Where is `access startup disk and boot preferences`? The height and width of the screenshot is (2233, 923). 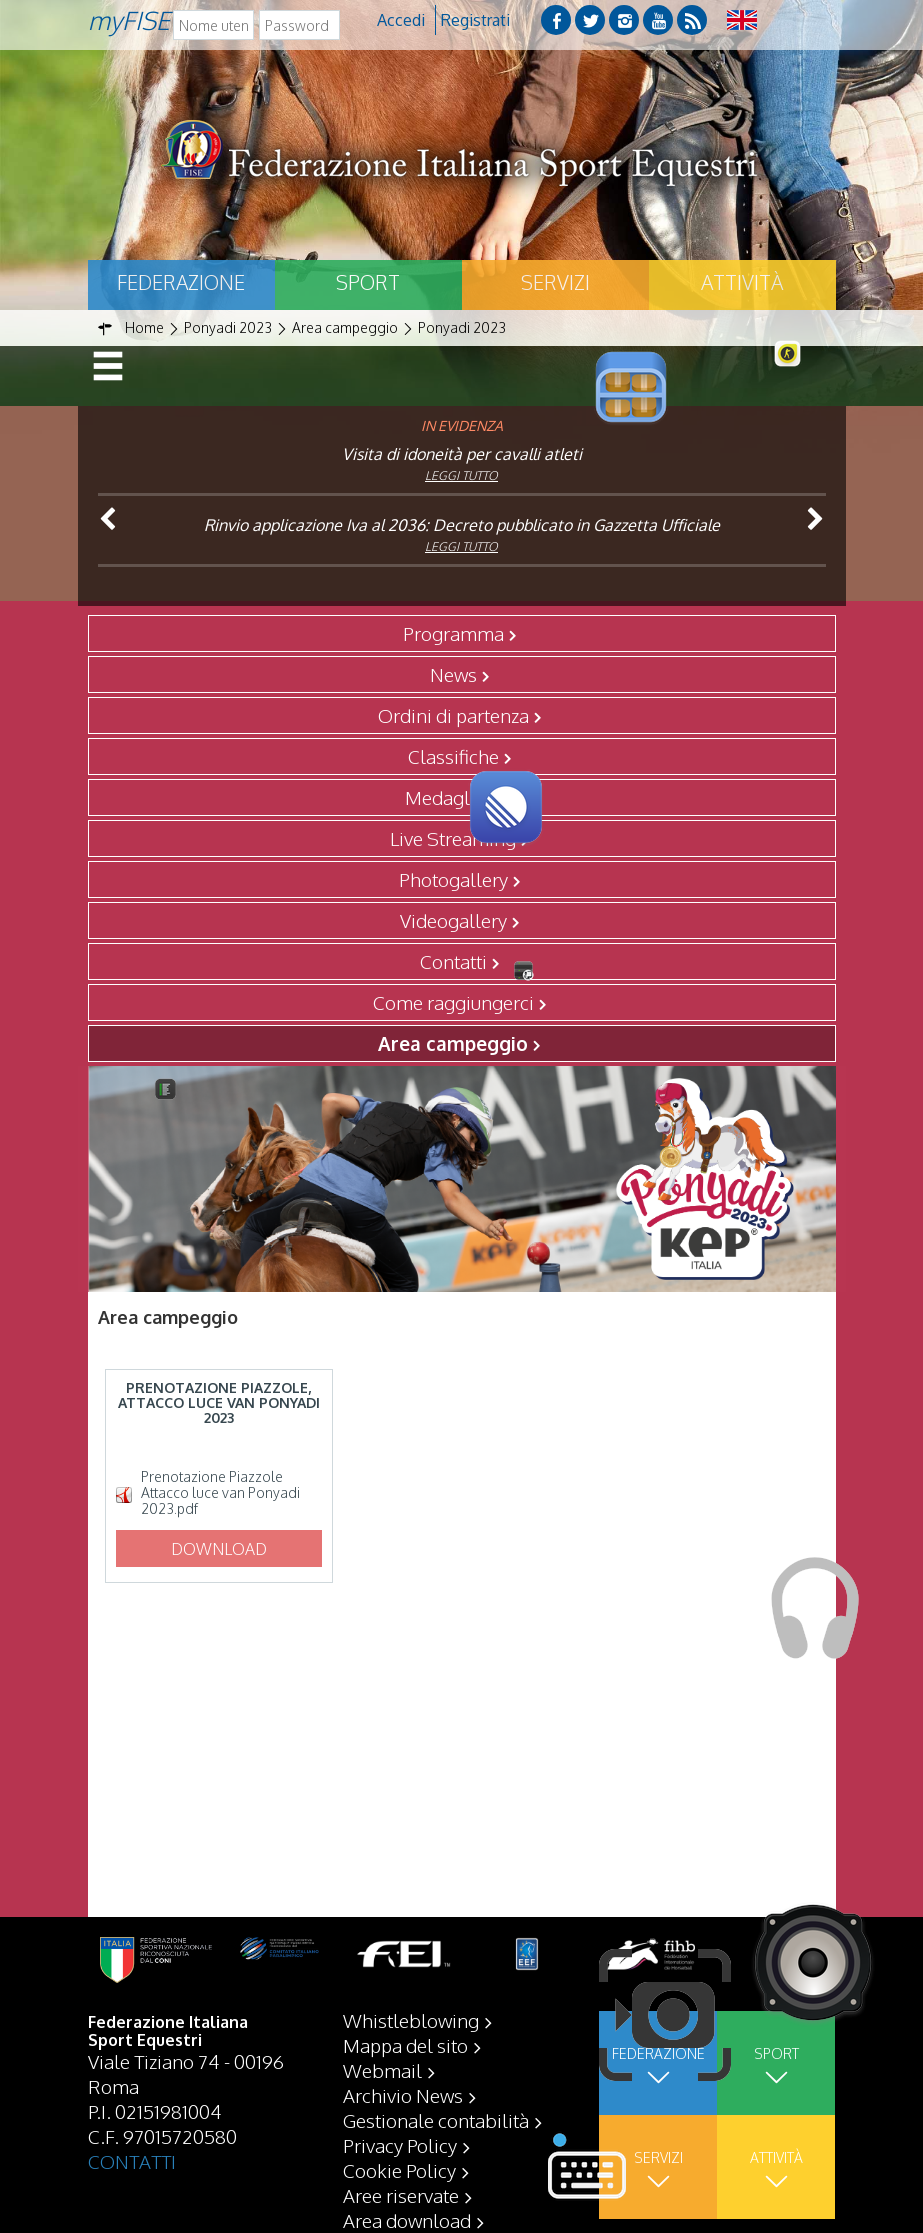
access startup disk and boot preferences is located at coordinates (165, 1089).